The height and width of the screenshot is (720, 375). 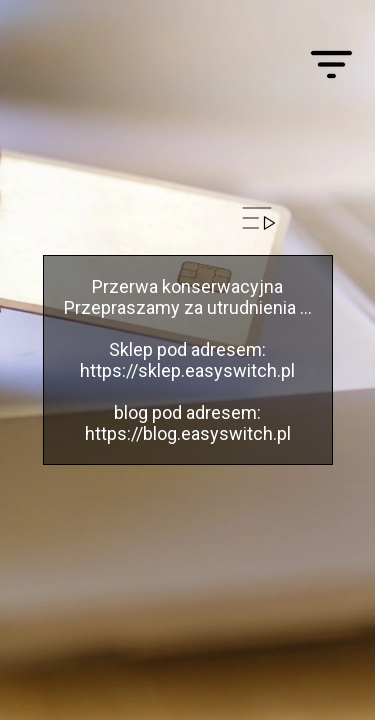 I want to click on filter or sort list items, so click(x=331, y=64).